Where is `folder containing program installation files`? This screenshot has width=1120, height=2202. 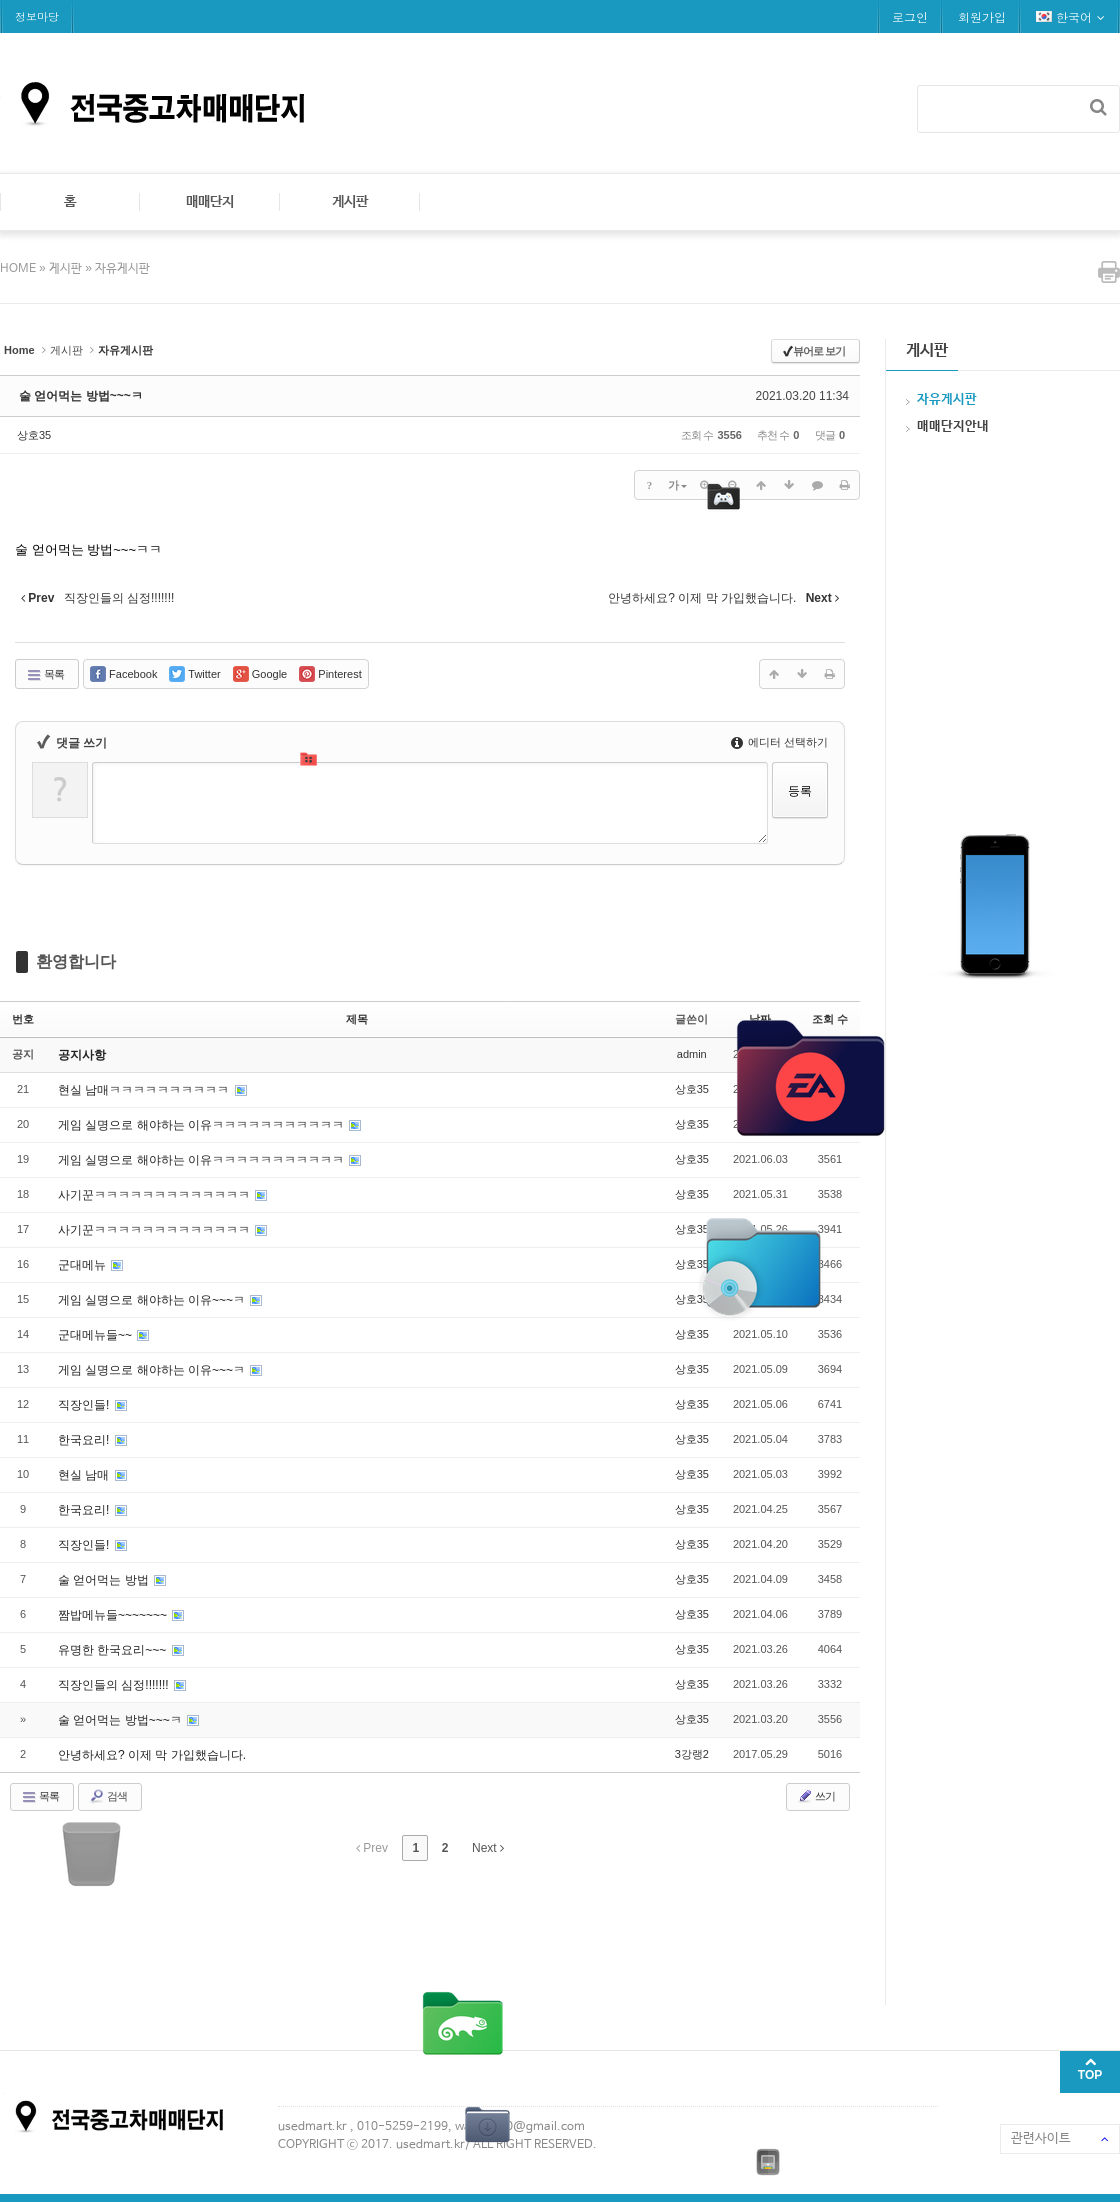
folder containing program installation files is located at coordinates (763, 1266).